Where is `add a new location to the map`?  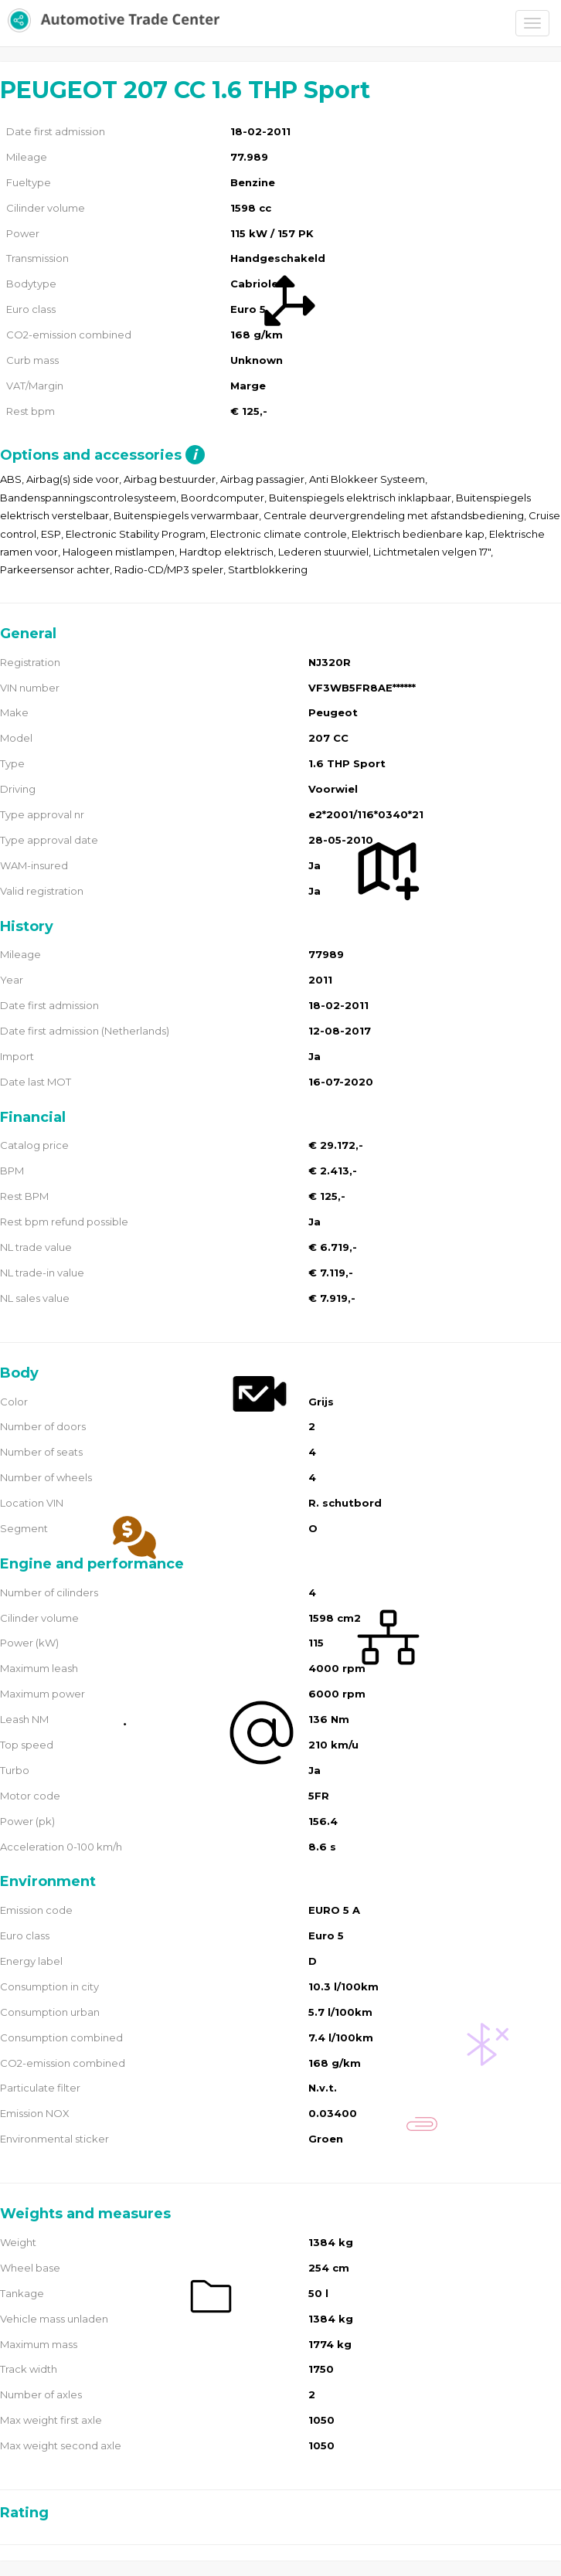
add a new location to the map is located at coordinates (387, 868).